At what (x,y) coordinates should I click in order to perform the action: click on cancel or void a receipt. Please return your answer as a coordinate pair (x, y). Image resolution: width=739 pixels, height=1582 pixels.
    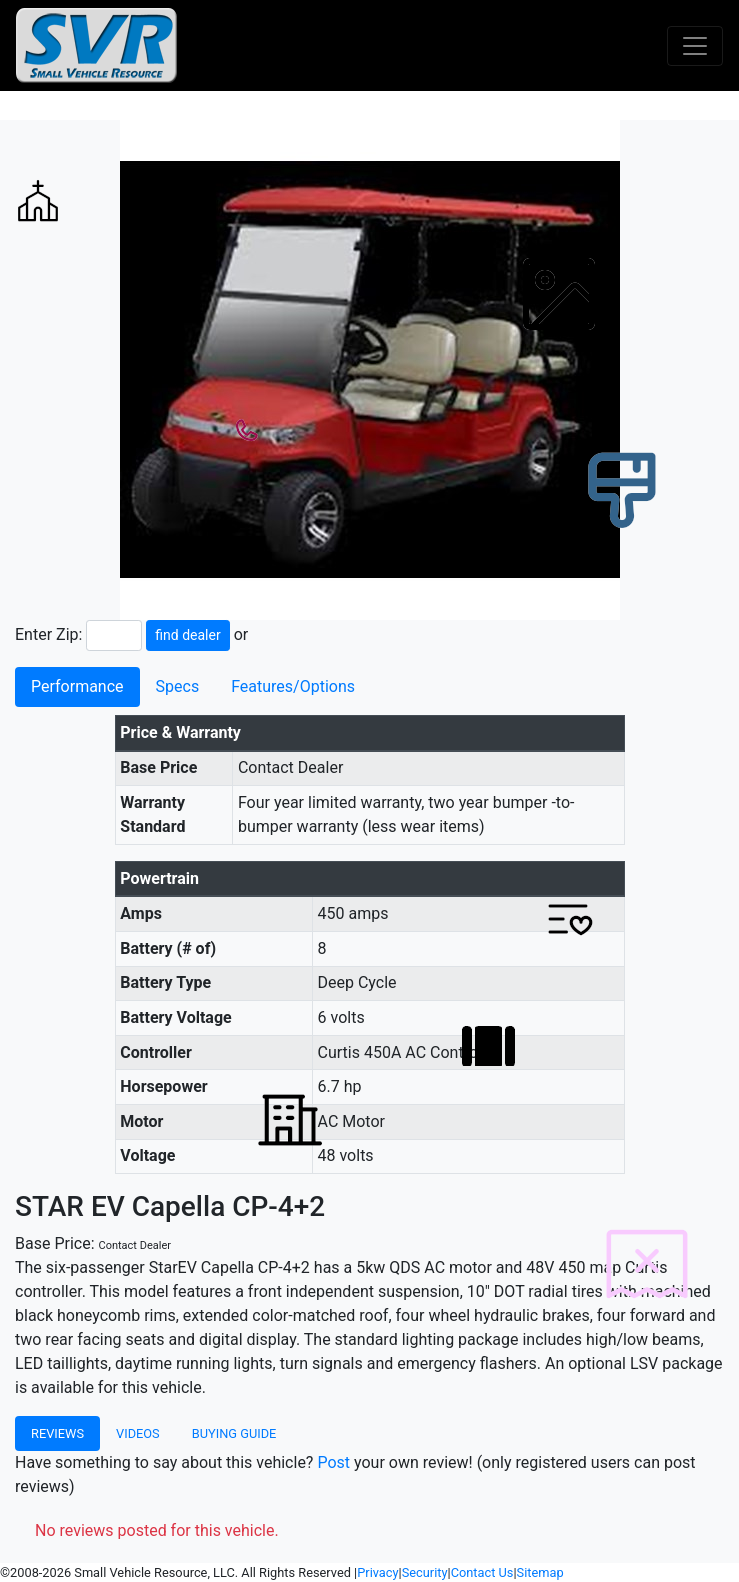
    Looking at the image, I should click on (647, 1264).